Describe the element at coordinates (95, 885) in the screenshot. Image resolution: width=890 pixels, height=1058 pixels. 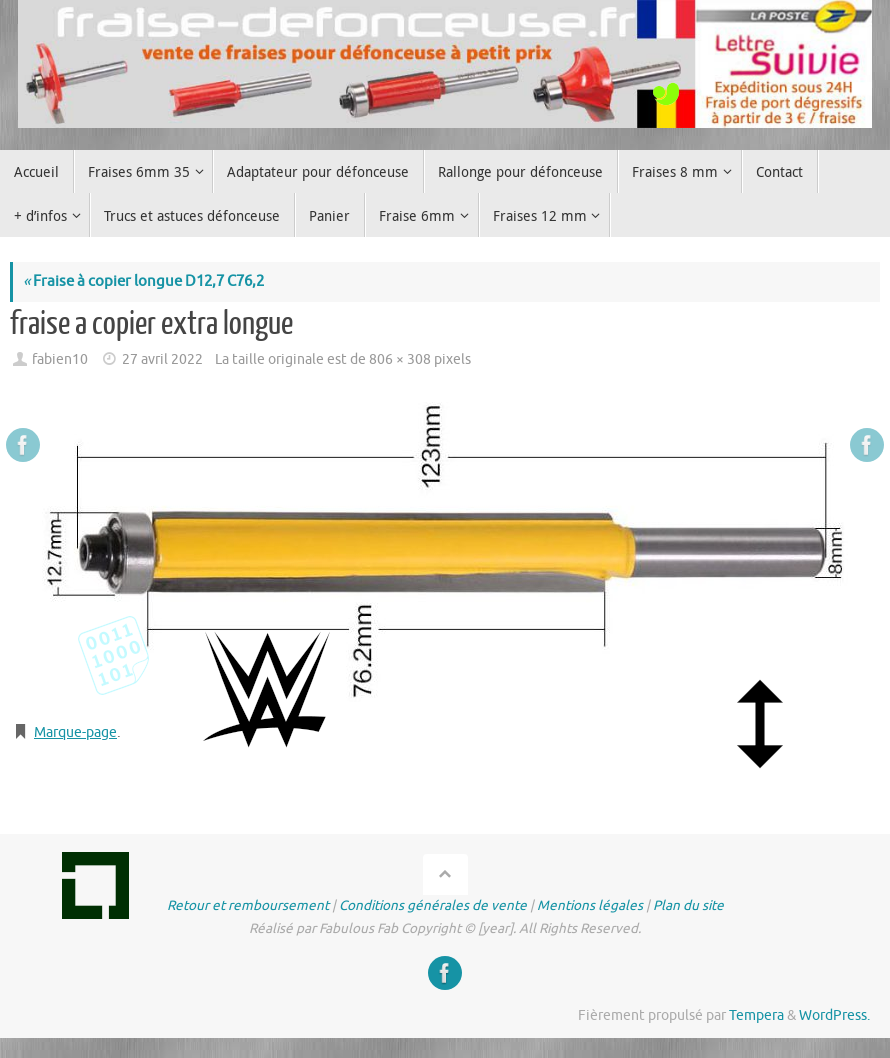
I see `linux foundation logo` at that location.